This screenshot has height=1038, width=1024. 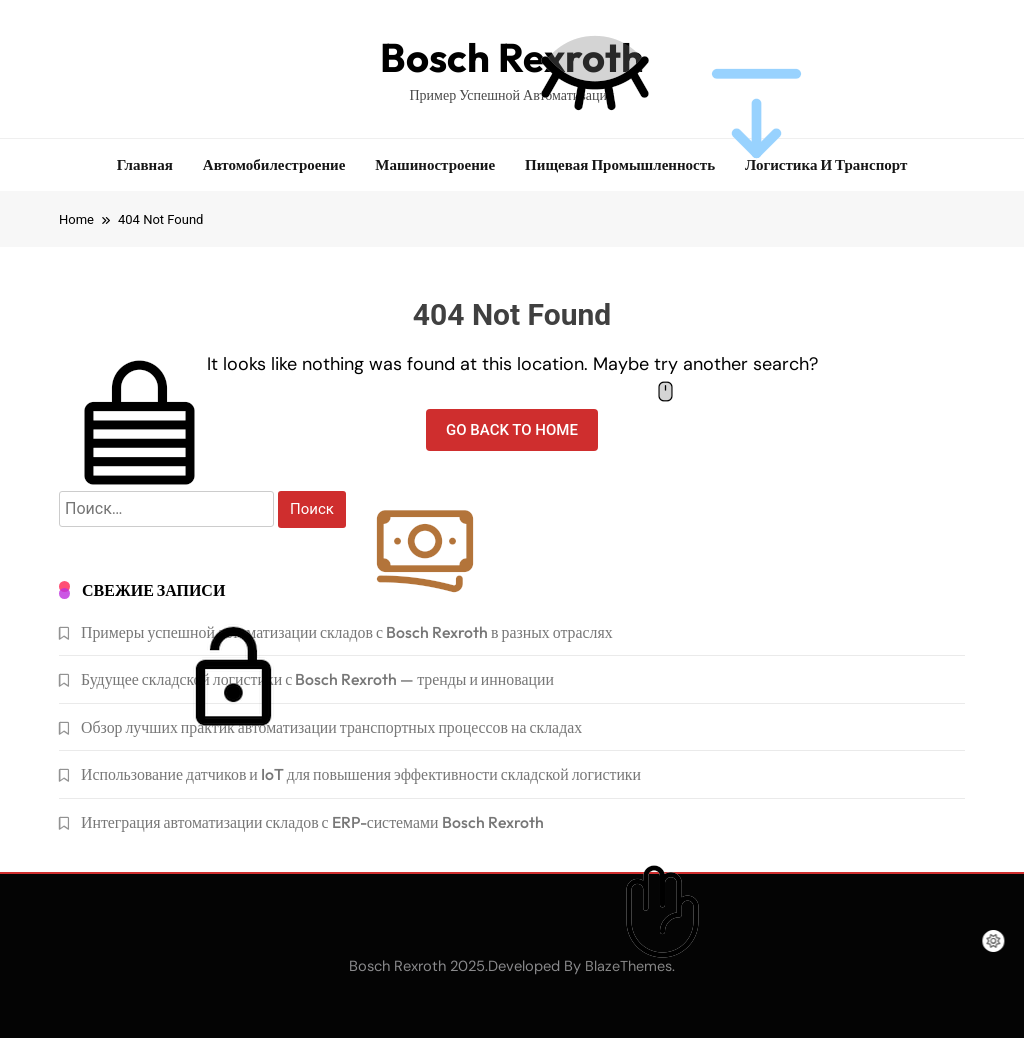 What do you see at coordinates (425, 548) in the screenshot?
I see `view your account balance` at bounding box center [425, 548].